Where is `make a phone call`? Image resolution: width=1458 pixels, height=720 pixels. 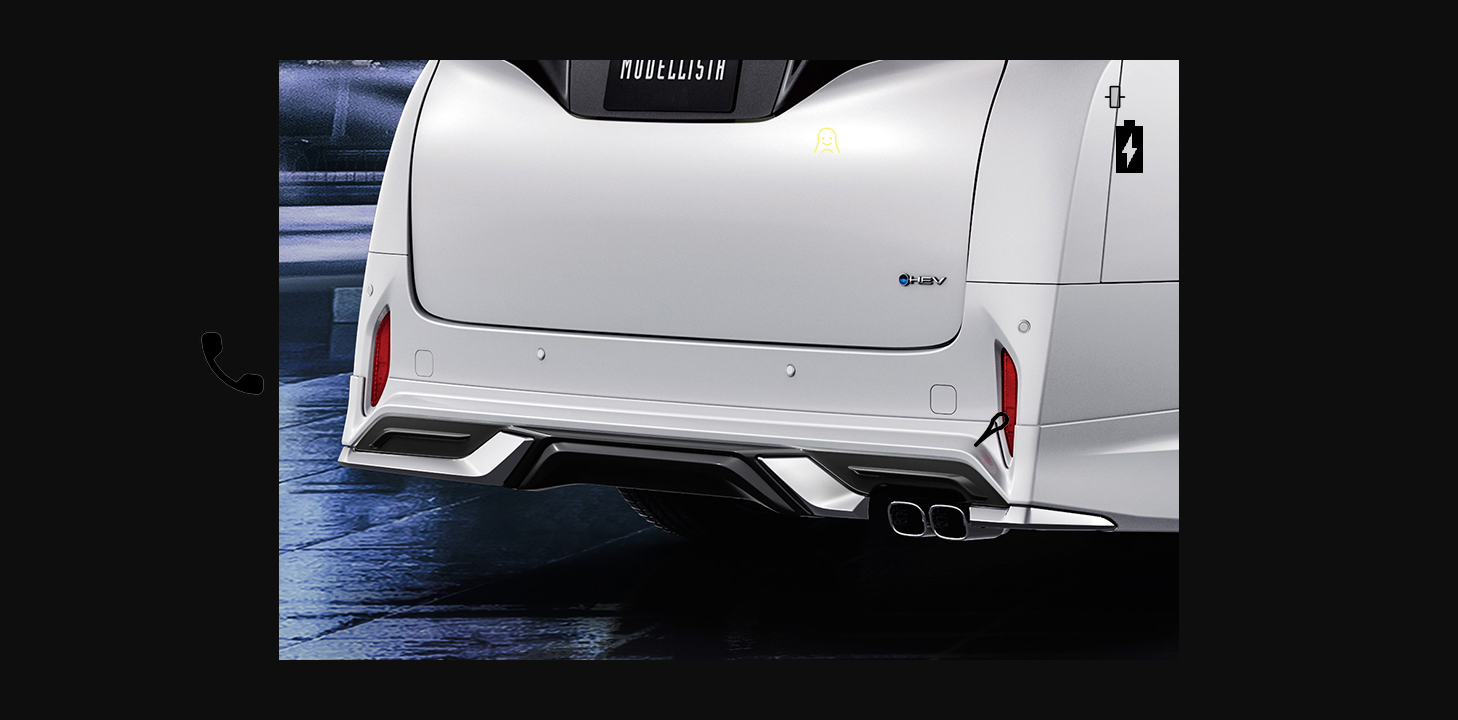 make a phone call is located at coordinates (232, 363).